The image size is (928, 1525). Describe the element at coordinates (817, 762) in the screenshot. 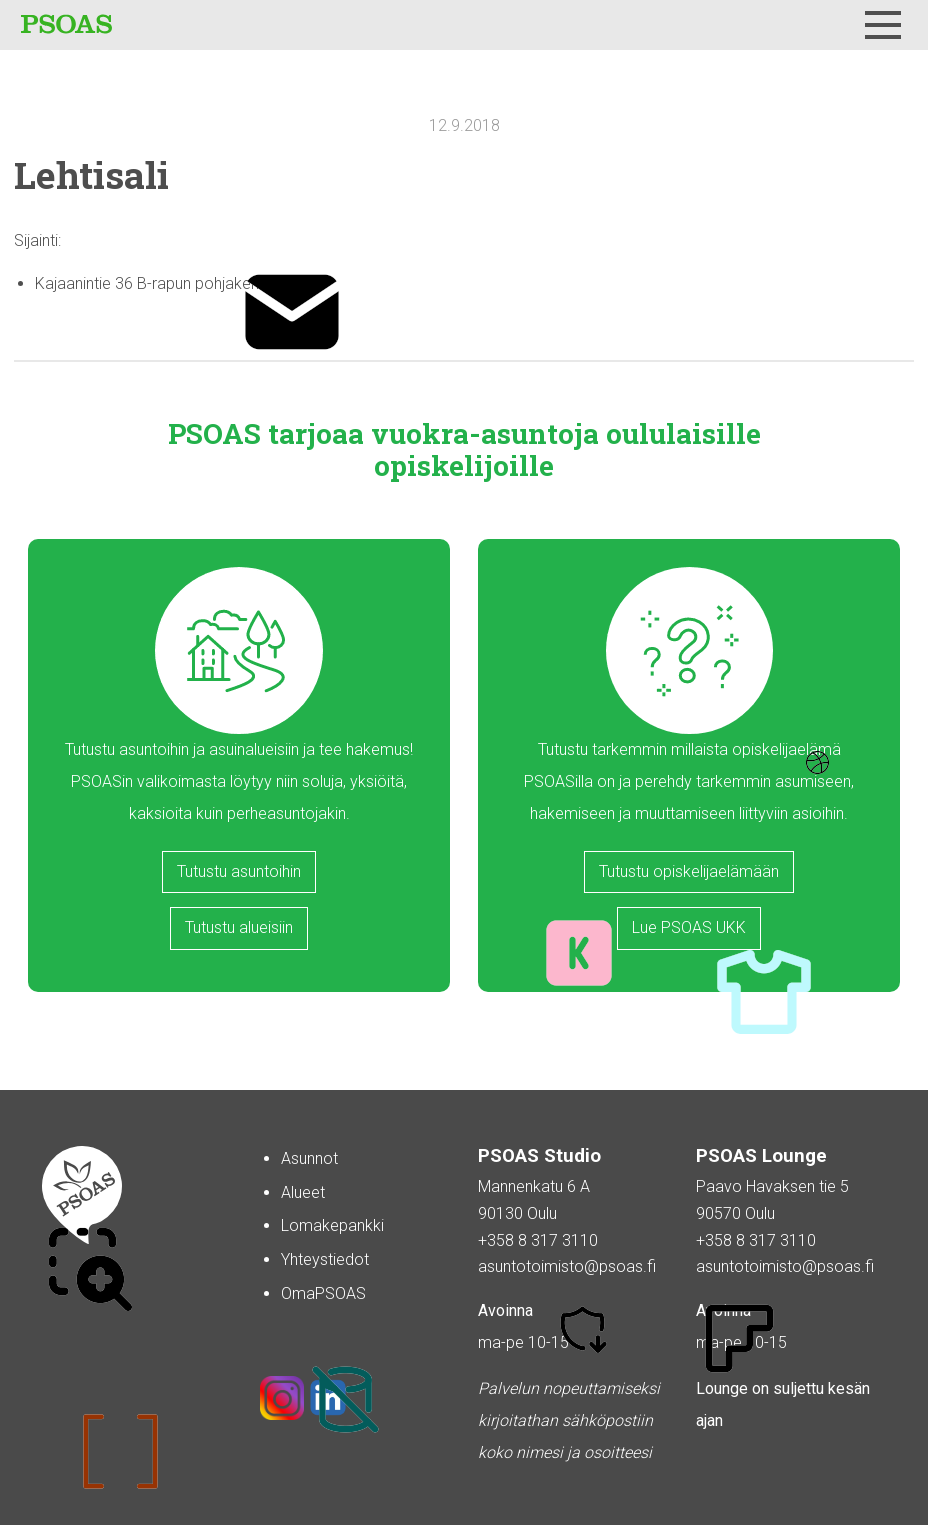

I see `view dribbble profile or portfolio` at that location.